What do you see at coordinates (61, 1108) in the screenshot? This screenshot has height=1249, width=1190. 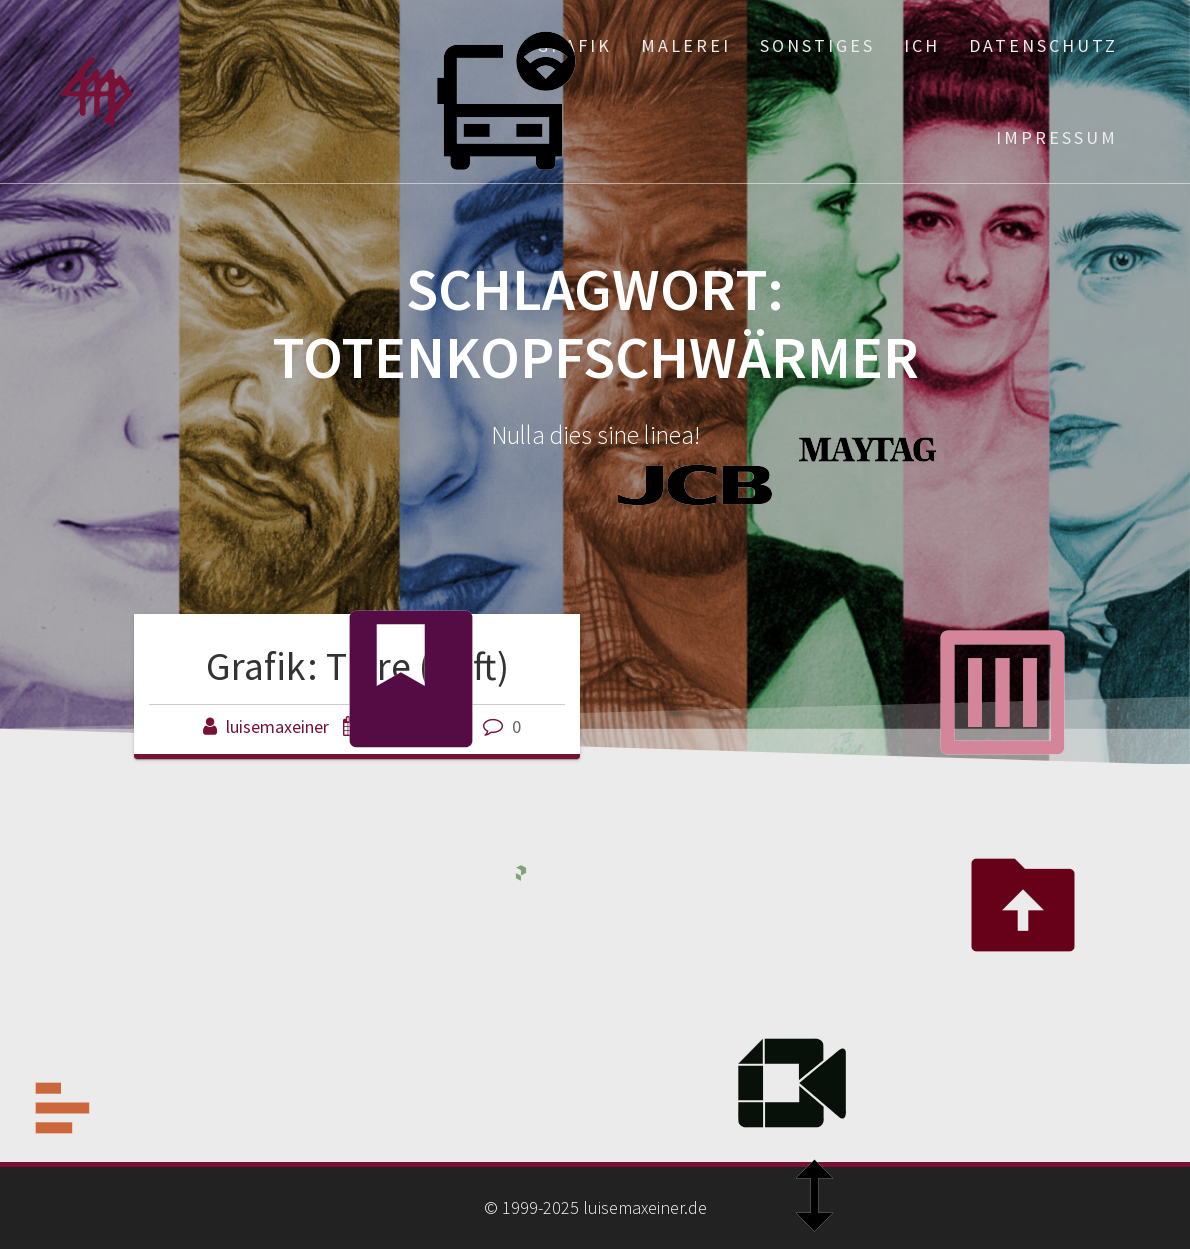 I see `view horizontal bar chart data` at bounding box center [61, 1108].